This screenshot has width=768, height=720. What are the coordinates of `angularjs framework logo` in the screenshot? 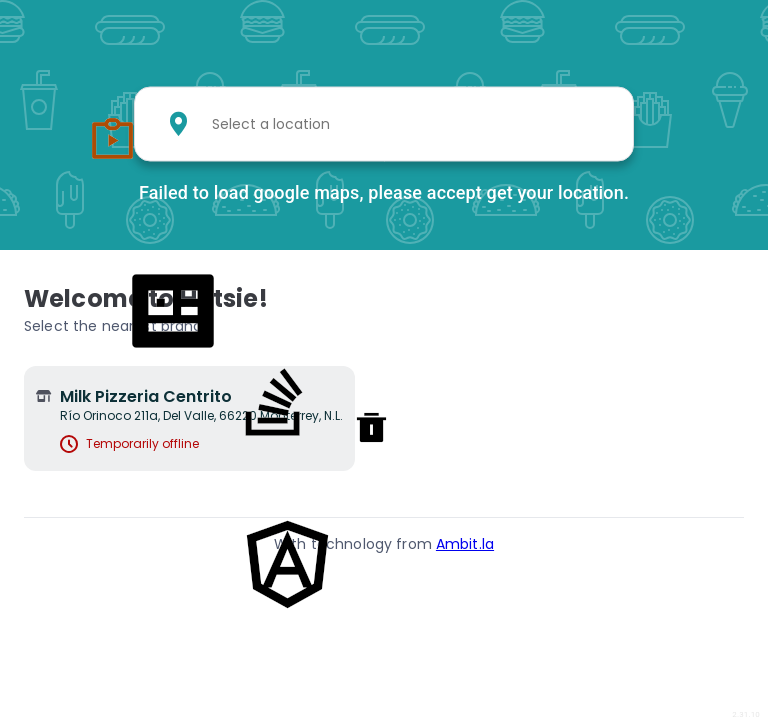 It's located at (287, 564).